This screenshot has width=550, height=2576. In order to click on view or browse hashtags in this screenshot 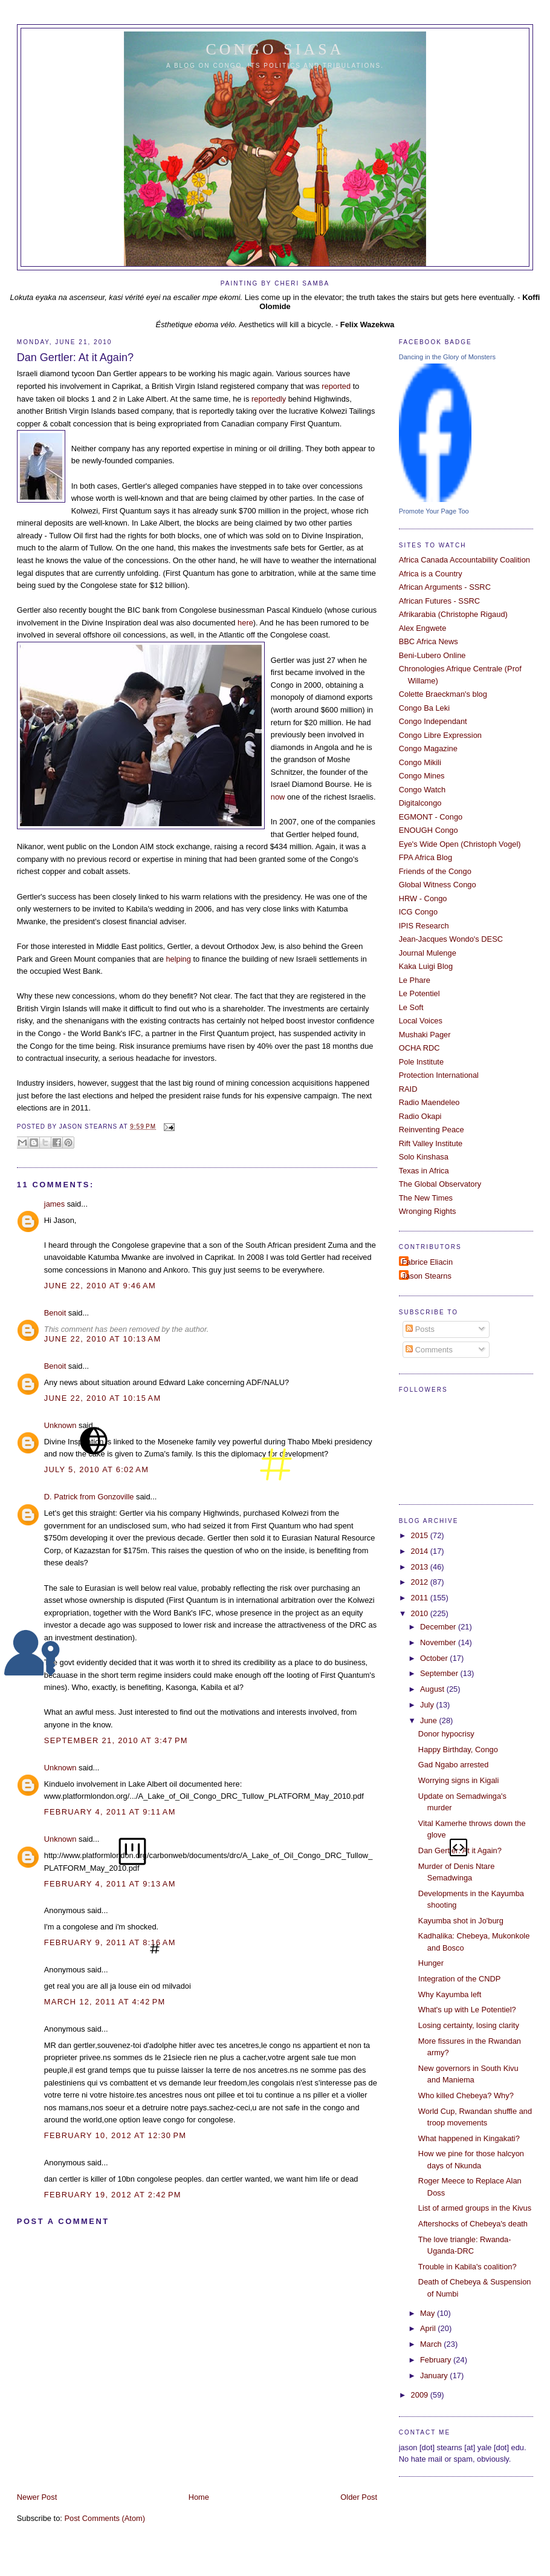, I will do `click(155, 1949)`.